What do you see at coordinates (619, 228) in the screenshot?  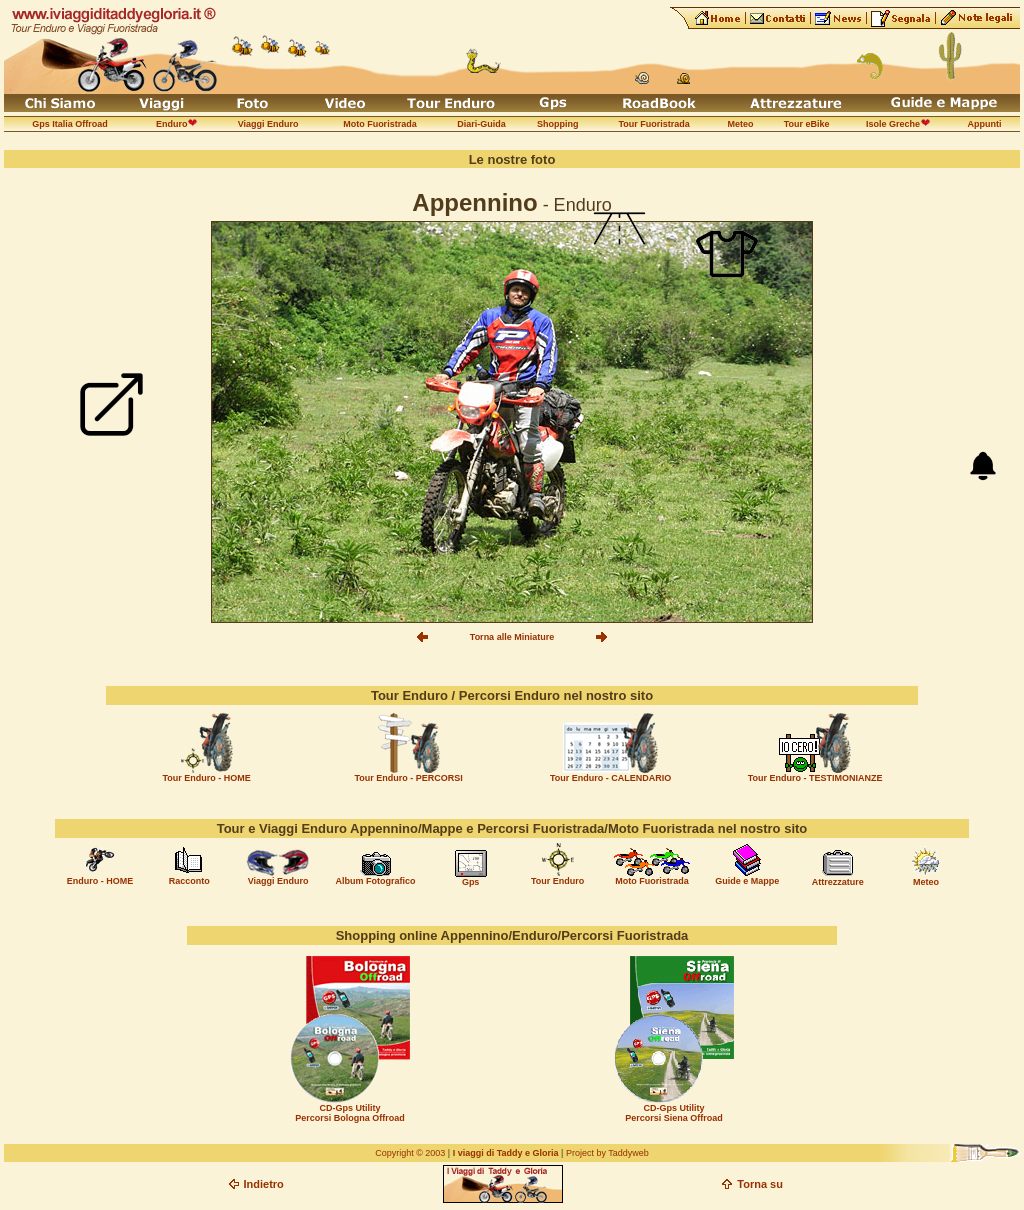 I see `view directions or navigation` at bounding box center [619, 228].